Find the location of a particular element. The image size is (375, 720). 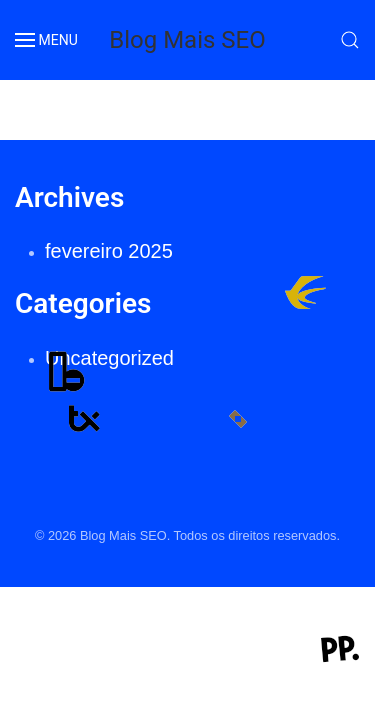

delete a column from a table or spreadsheet is located at coordinates (64, 371).